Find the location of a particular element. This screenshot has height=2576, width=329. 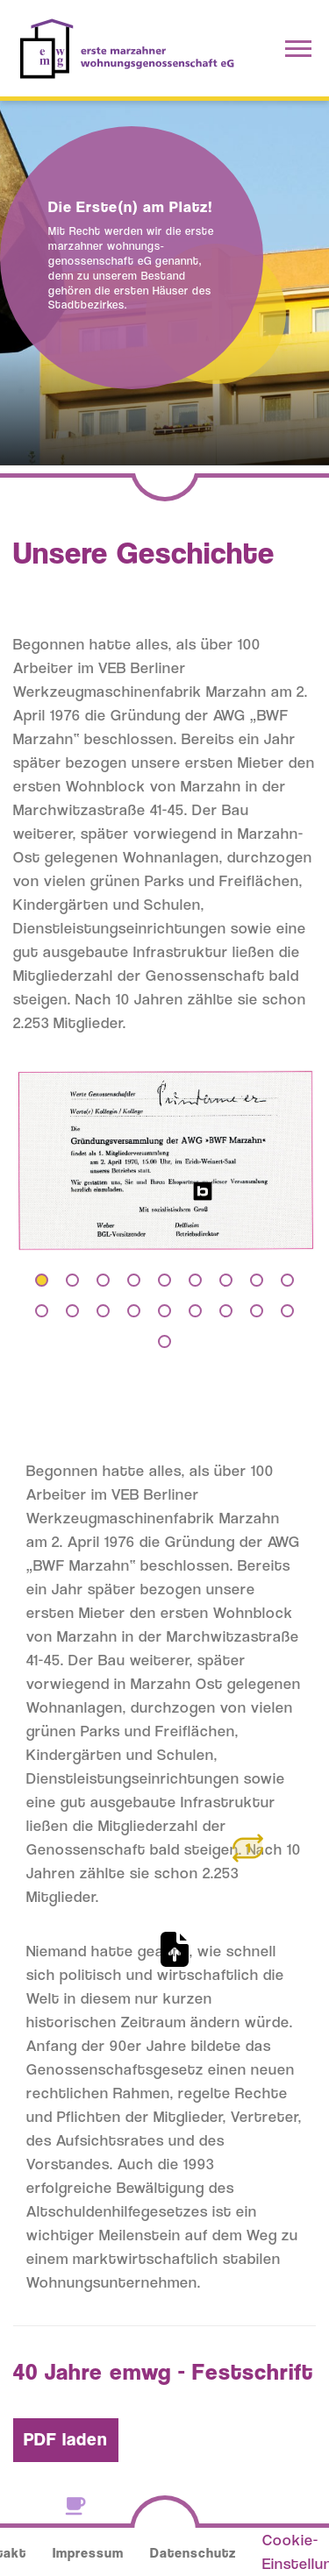

repeat the current track once is located at coordinates (247, 1848).